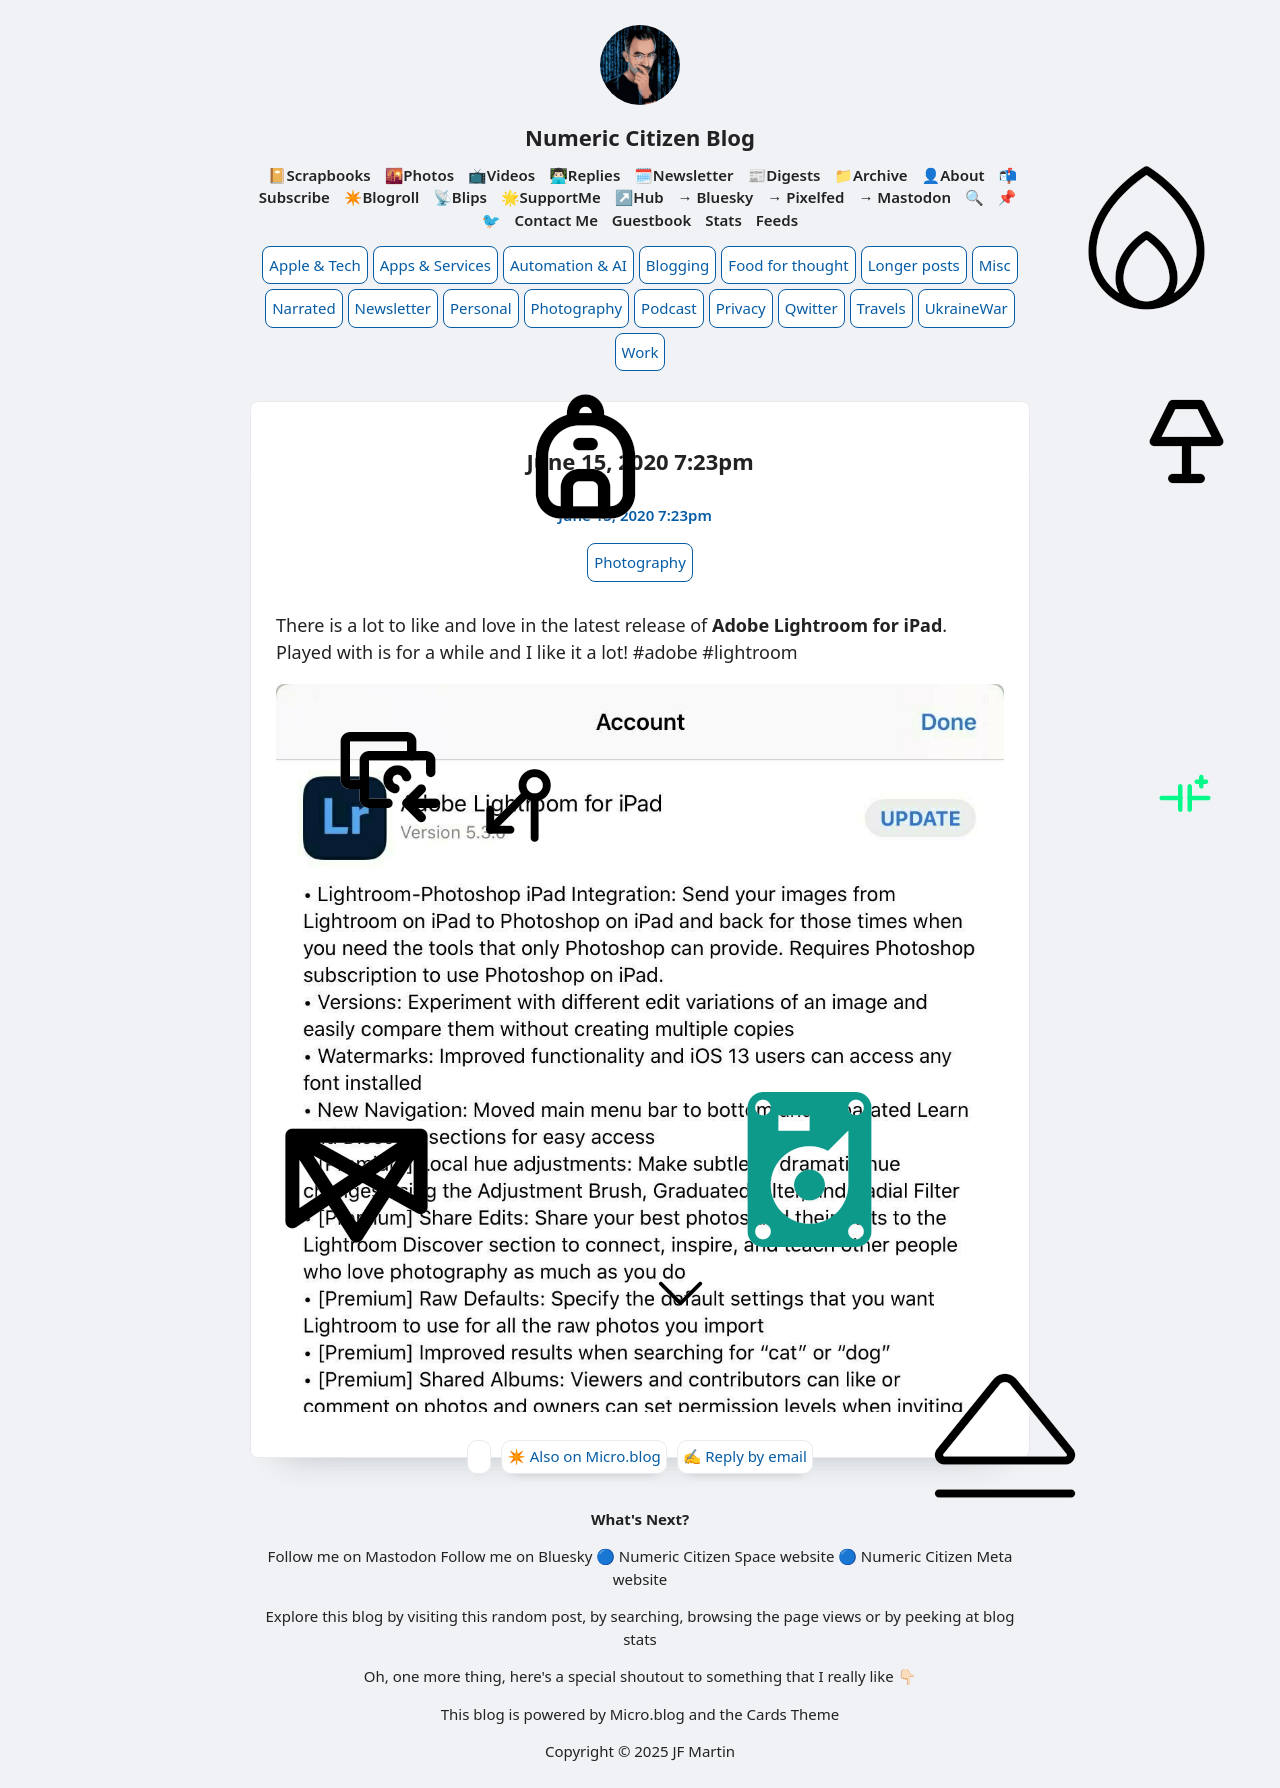  Describe the element at coordinates (388, 770) in the screenshot. I see `request a refund or money back` at that location.